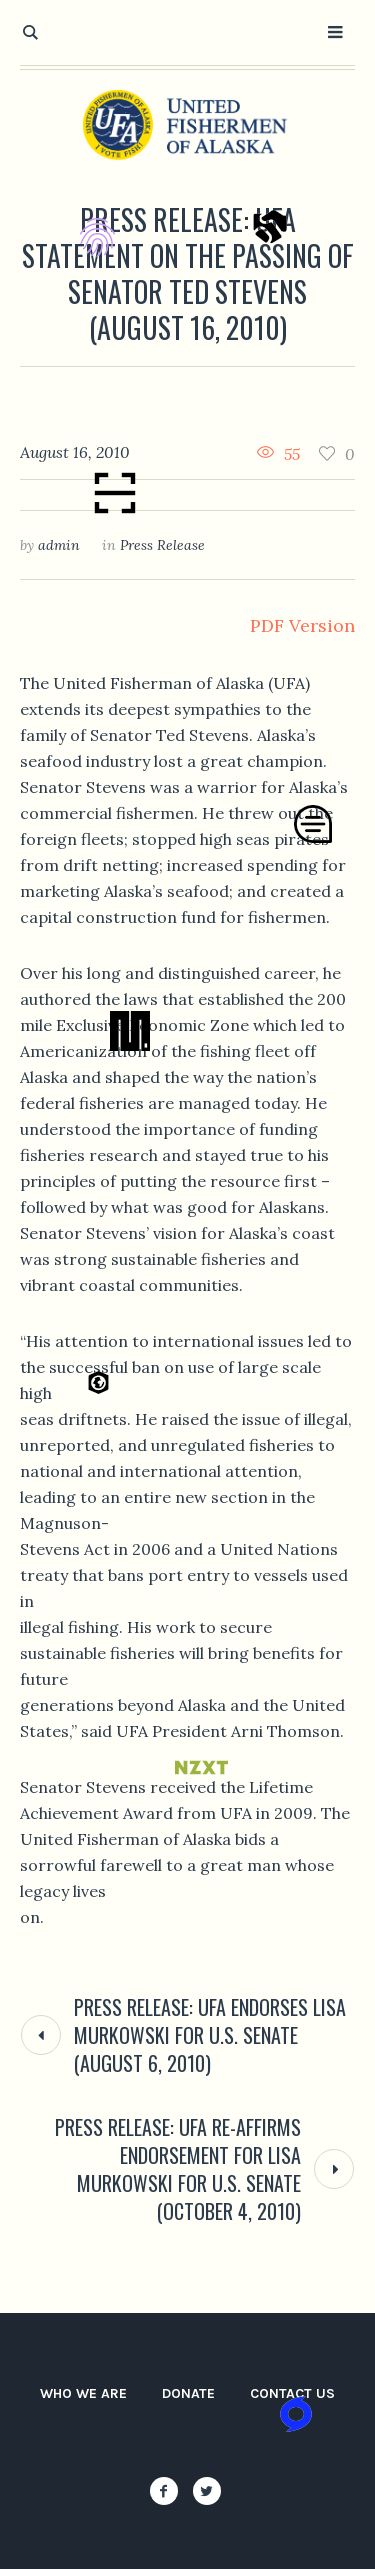 This screenshot has height=2569, width=375. I want to click on micropython programming language logo, so click(130, 1031).